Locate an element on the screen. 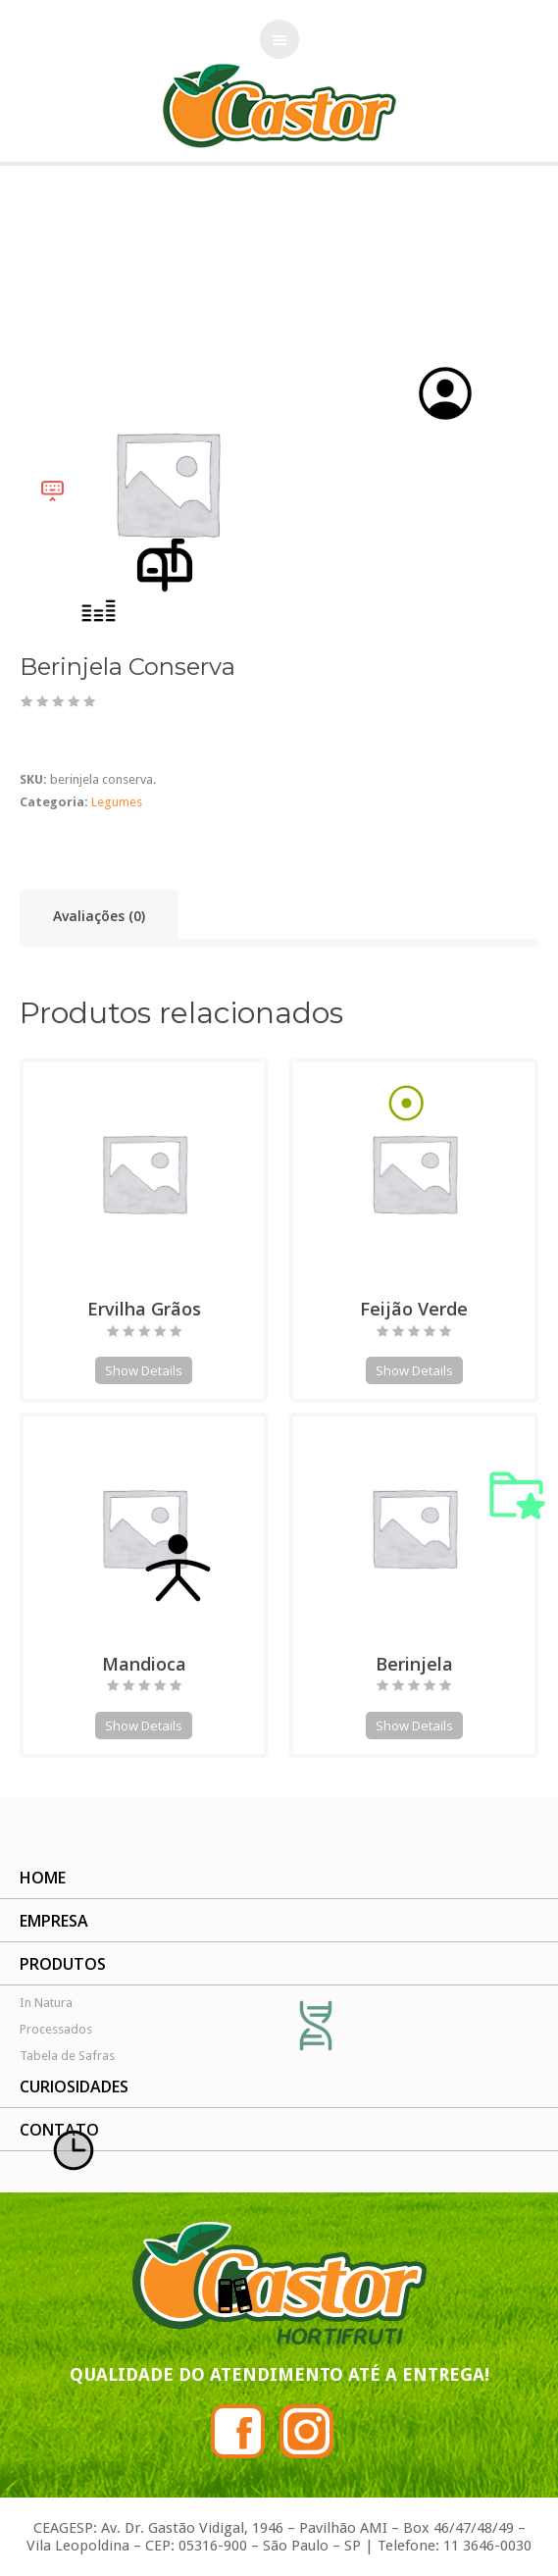 This screenshot has height=2576, width=558. access your library or book collection is located at coordinates (233, 2295).